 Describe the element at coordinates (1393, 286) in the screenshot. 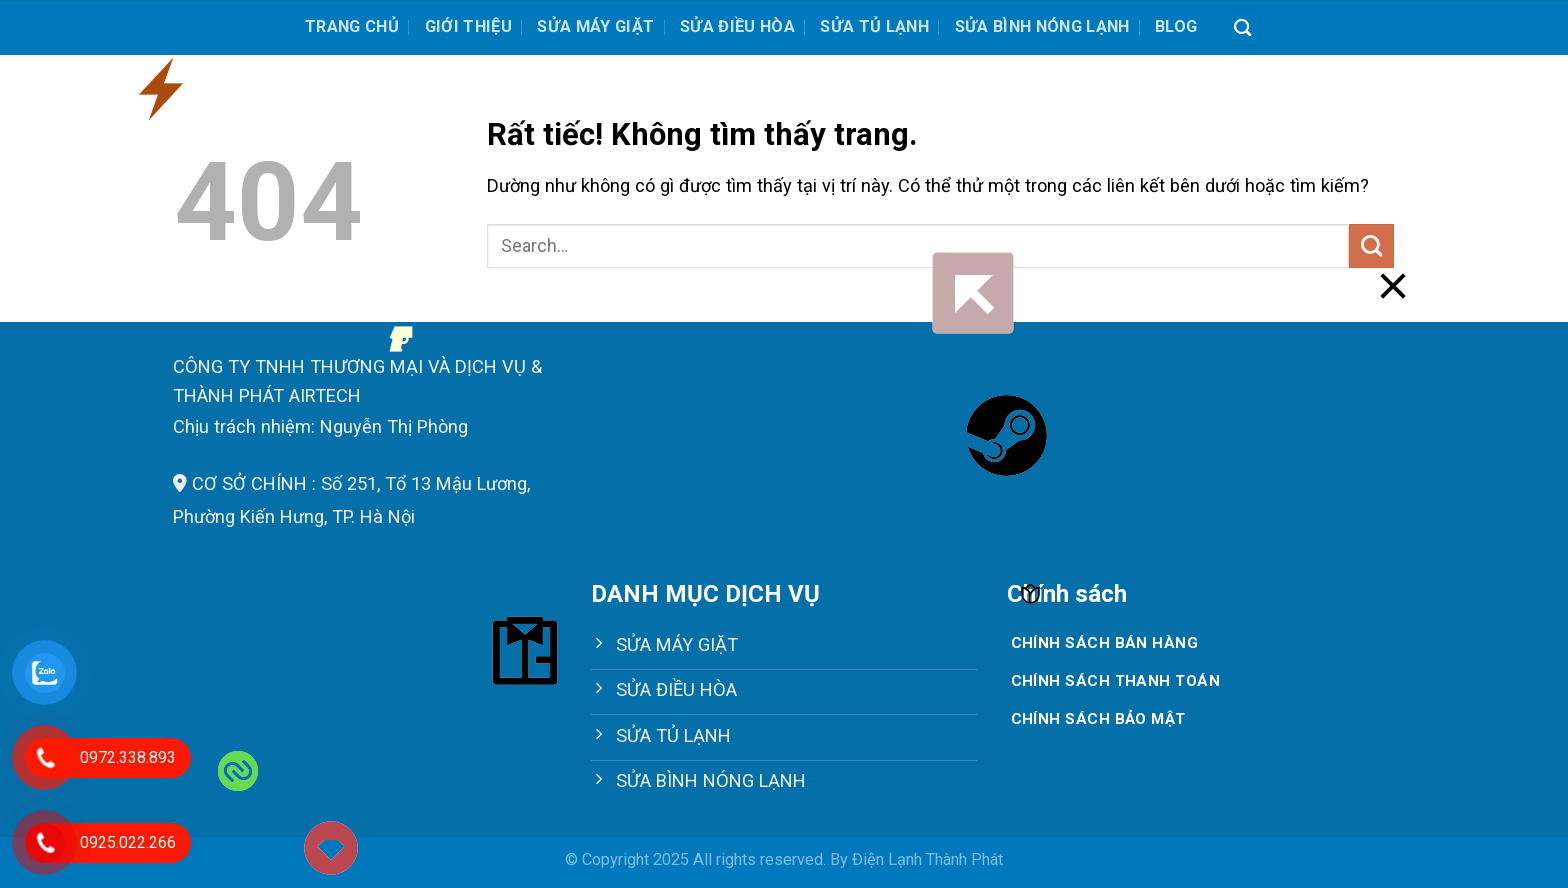

I see `close the current window or dialog` at that location.